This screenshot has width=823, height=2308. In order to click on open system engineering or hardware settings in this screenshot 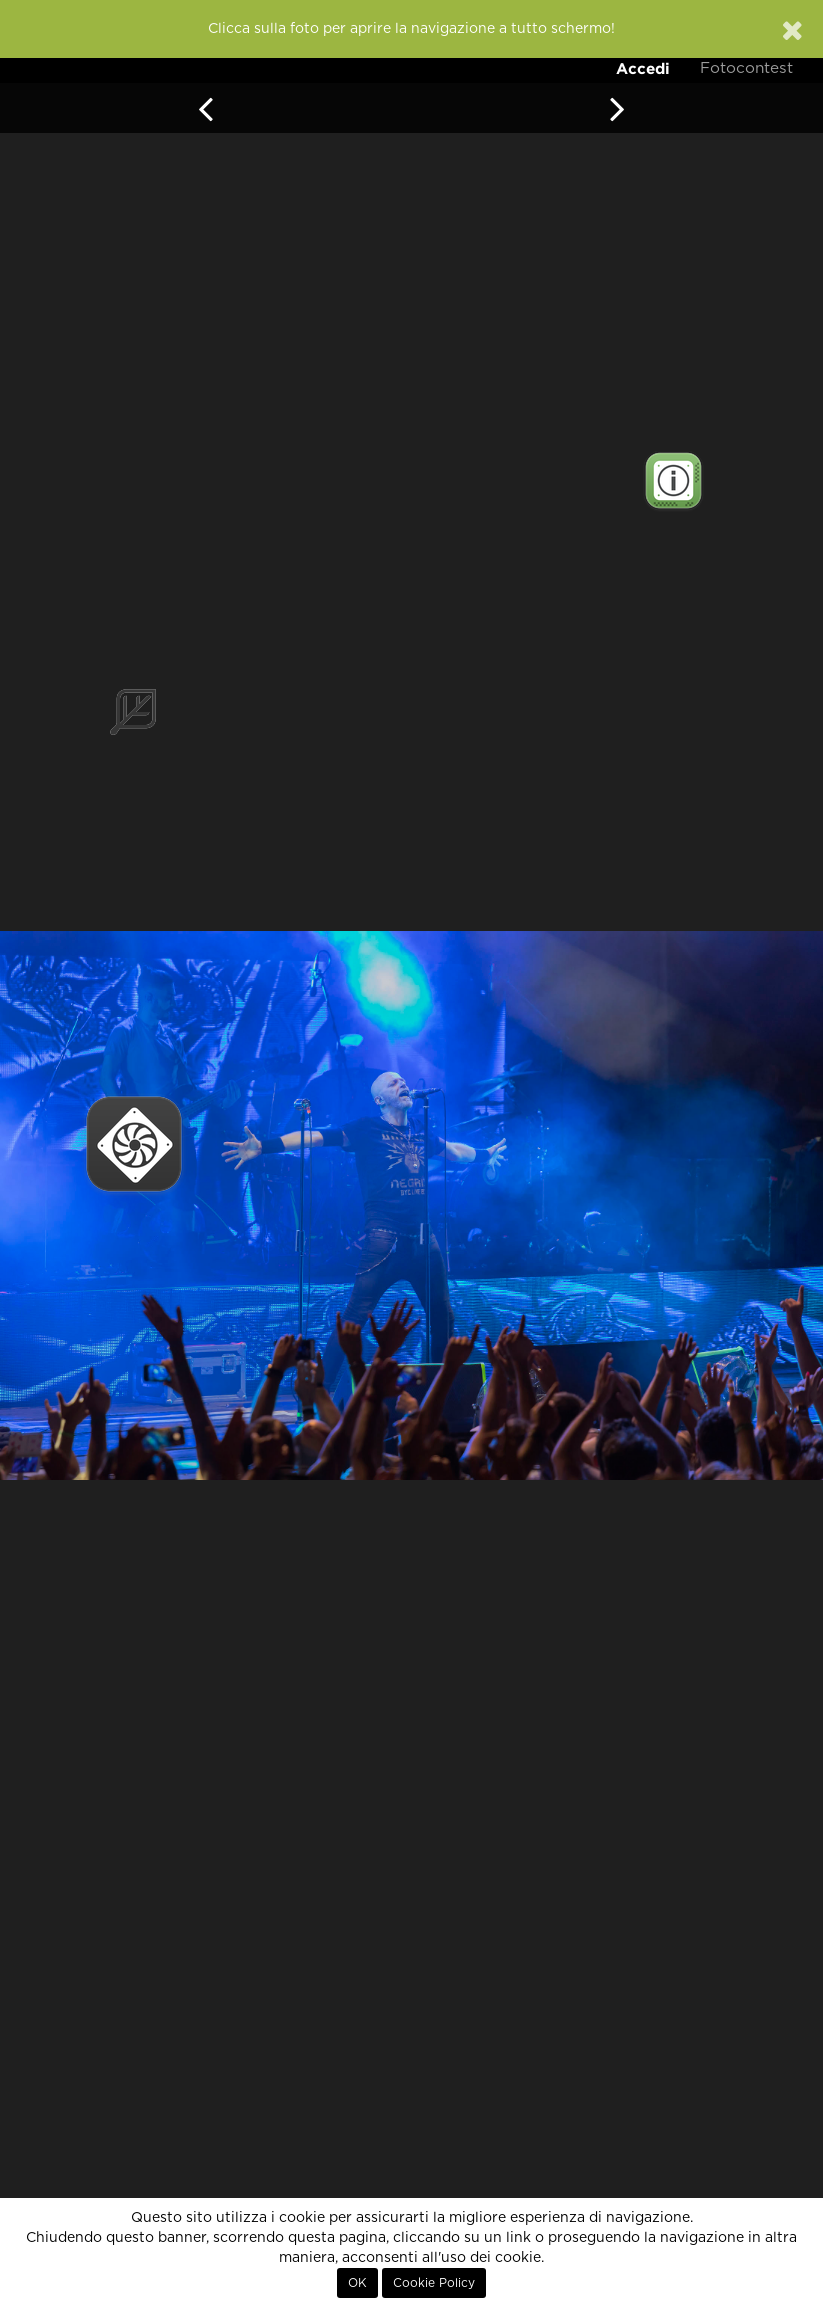, I will do `click(134, 1144)`.